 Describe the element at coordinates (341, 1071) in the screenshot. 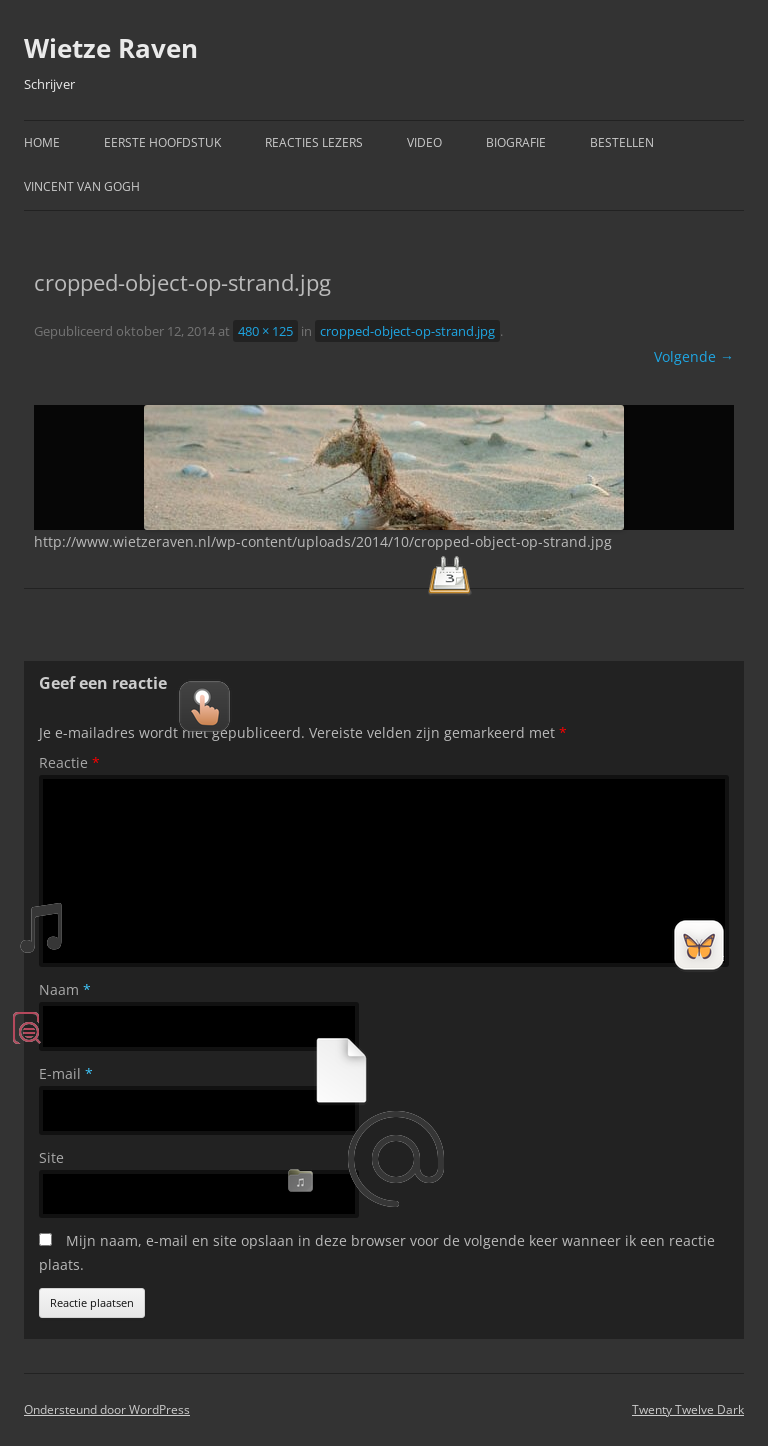

I see `a blank or empty document file` at that location.